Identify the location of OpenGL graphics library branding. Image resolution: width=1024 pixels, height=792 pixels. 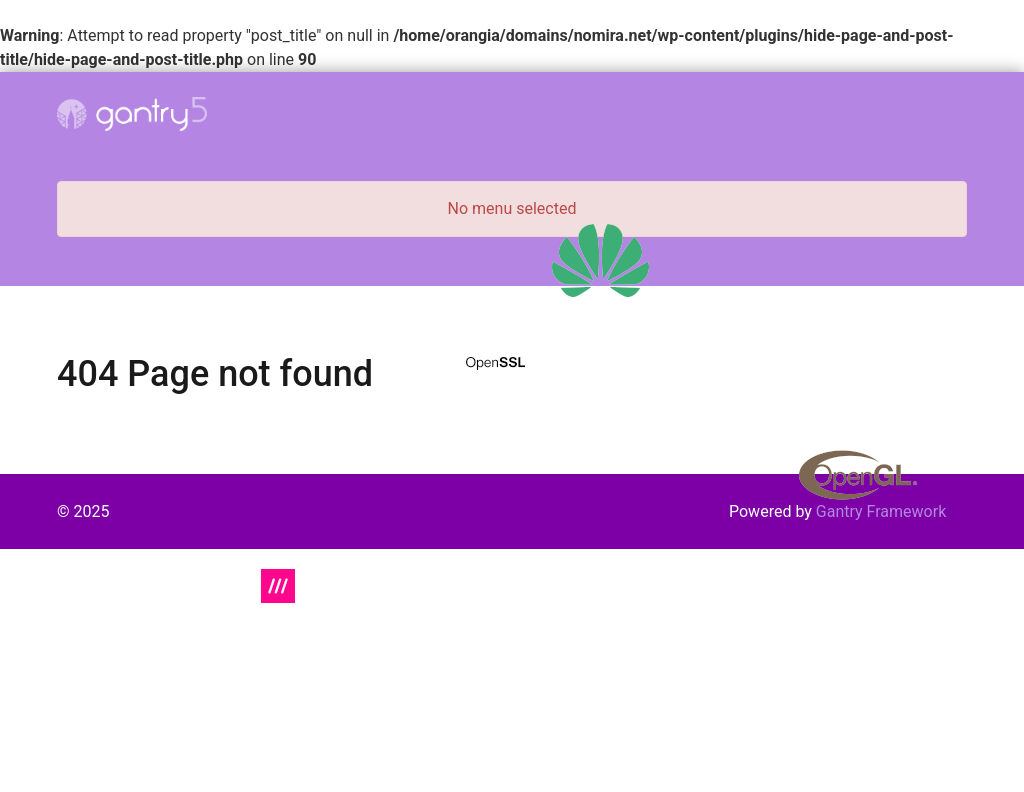
(858, 475).